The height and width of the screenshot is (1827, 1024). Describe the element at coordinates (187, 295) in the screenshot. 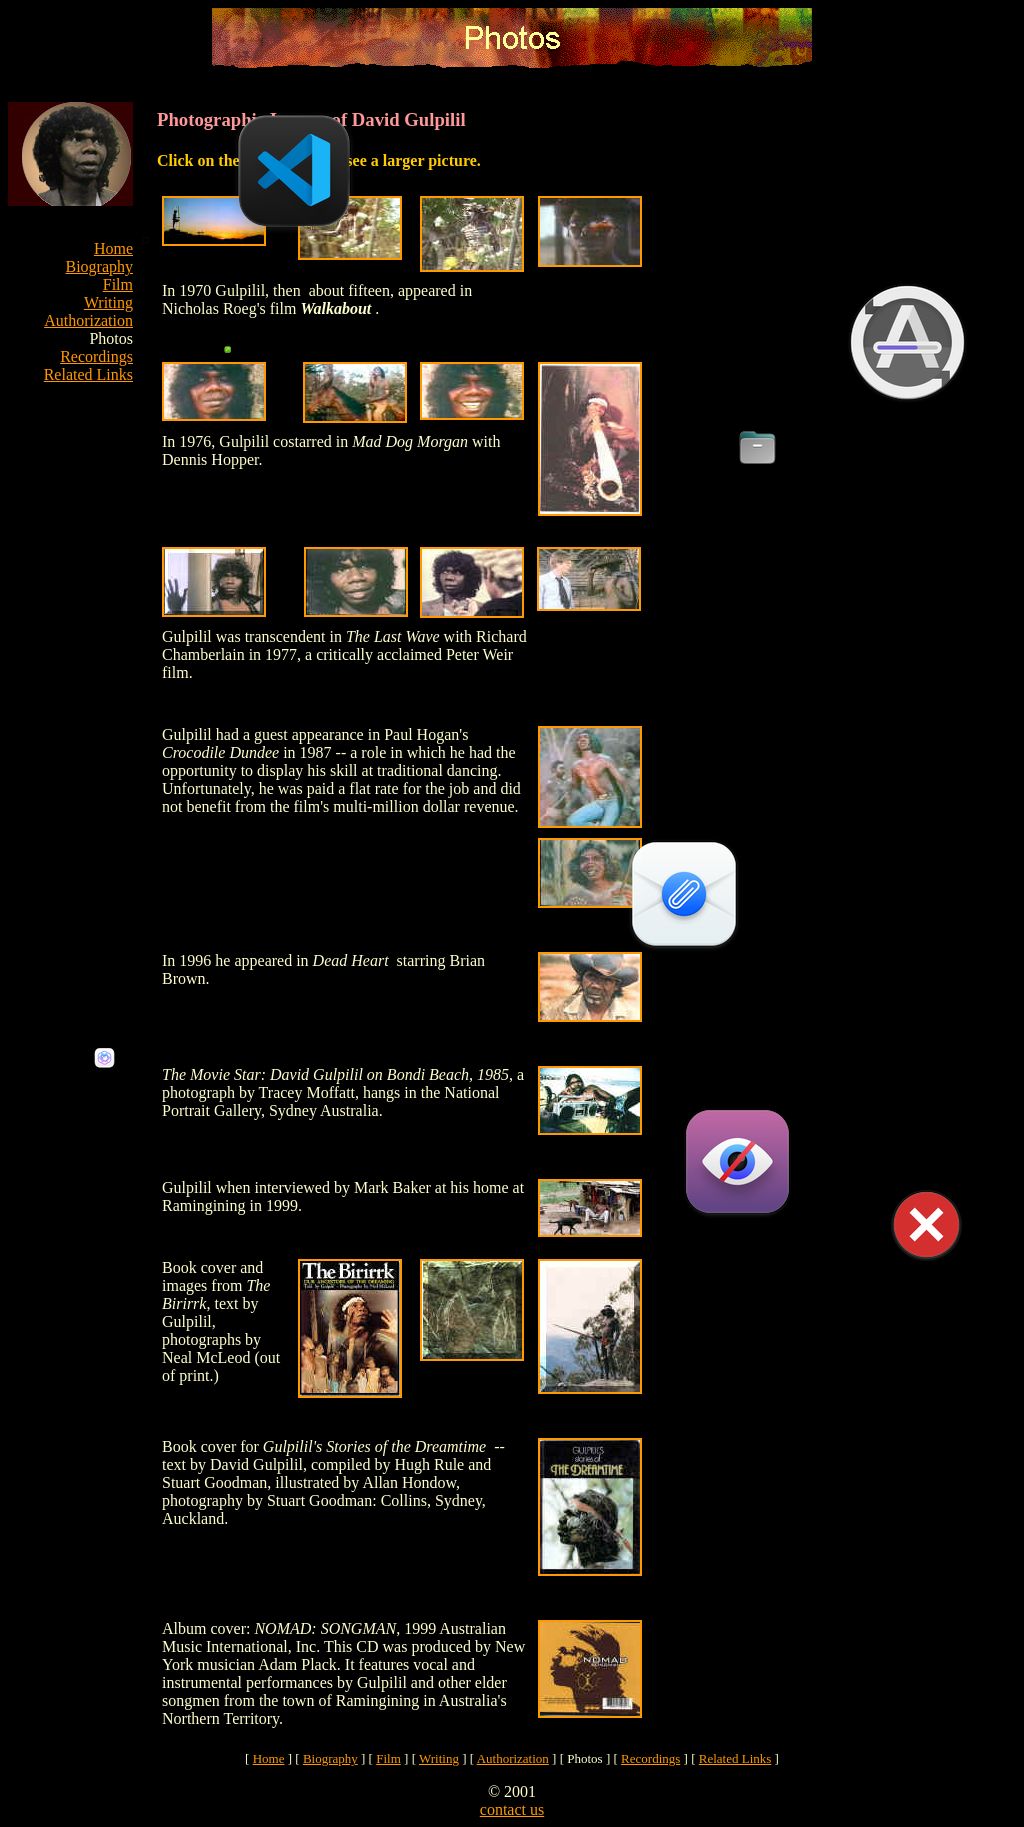

I see `open text-to-speech settings` at that location.